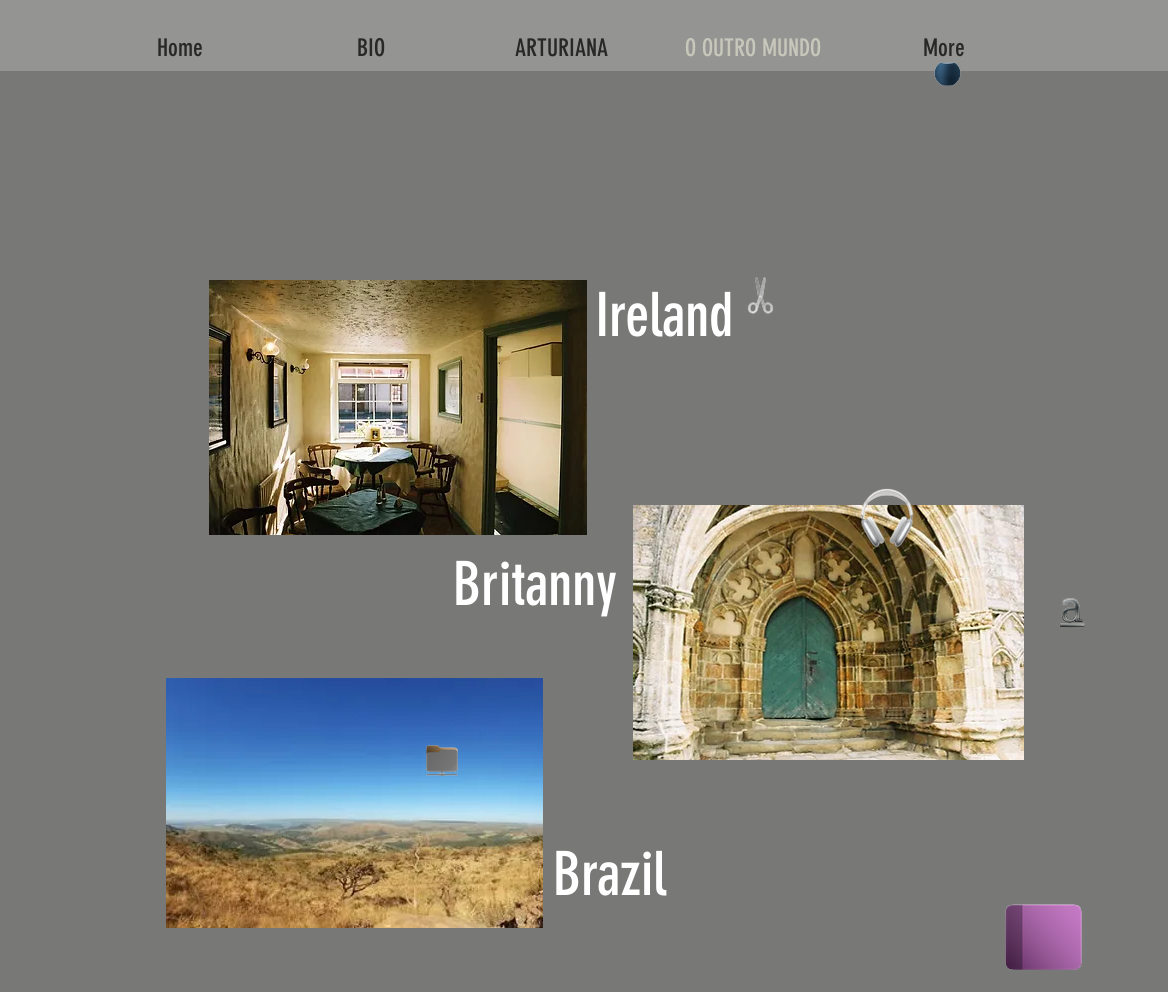  What do you see at coordinates (1043, 934) in the screenshot?
I see `access the desktop folder` at bounding box center [1043, 934].